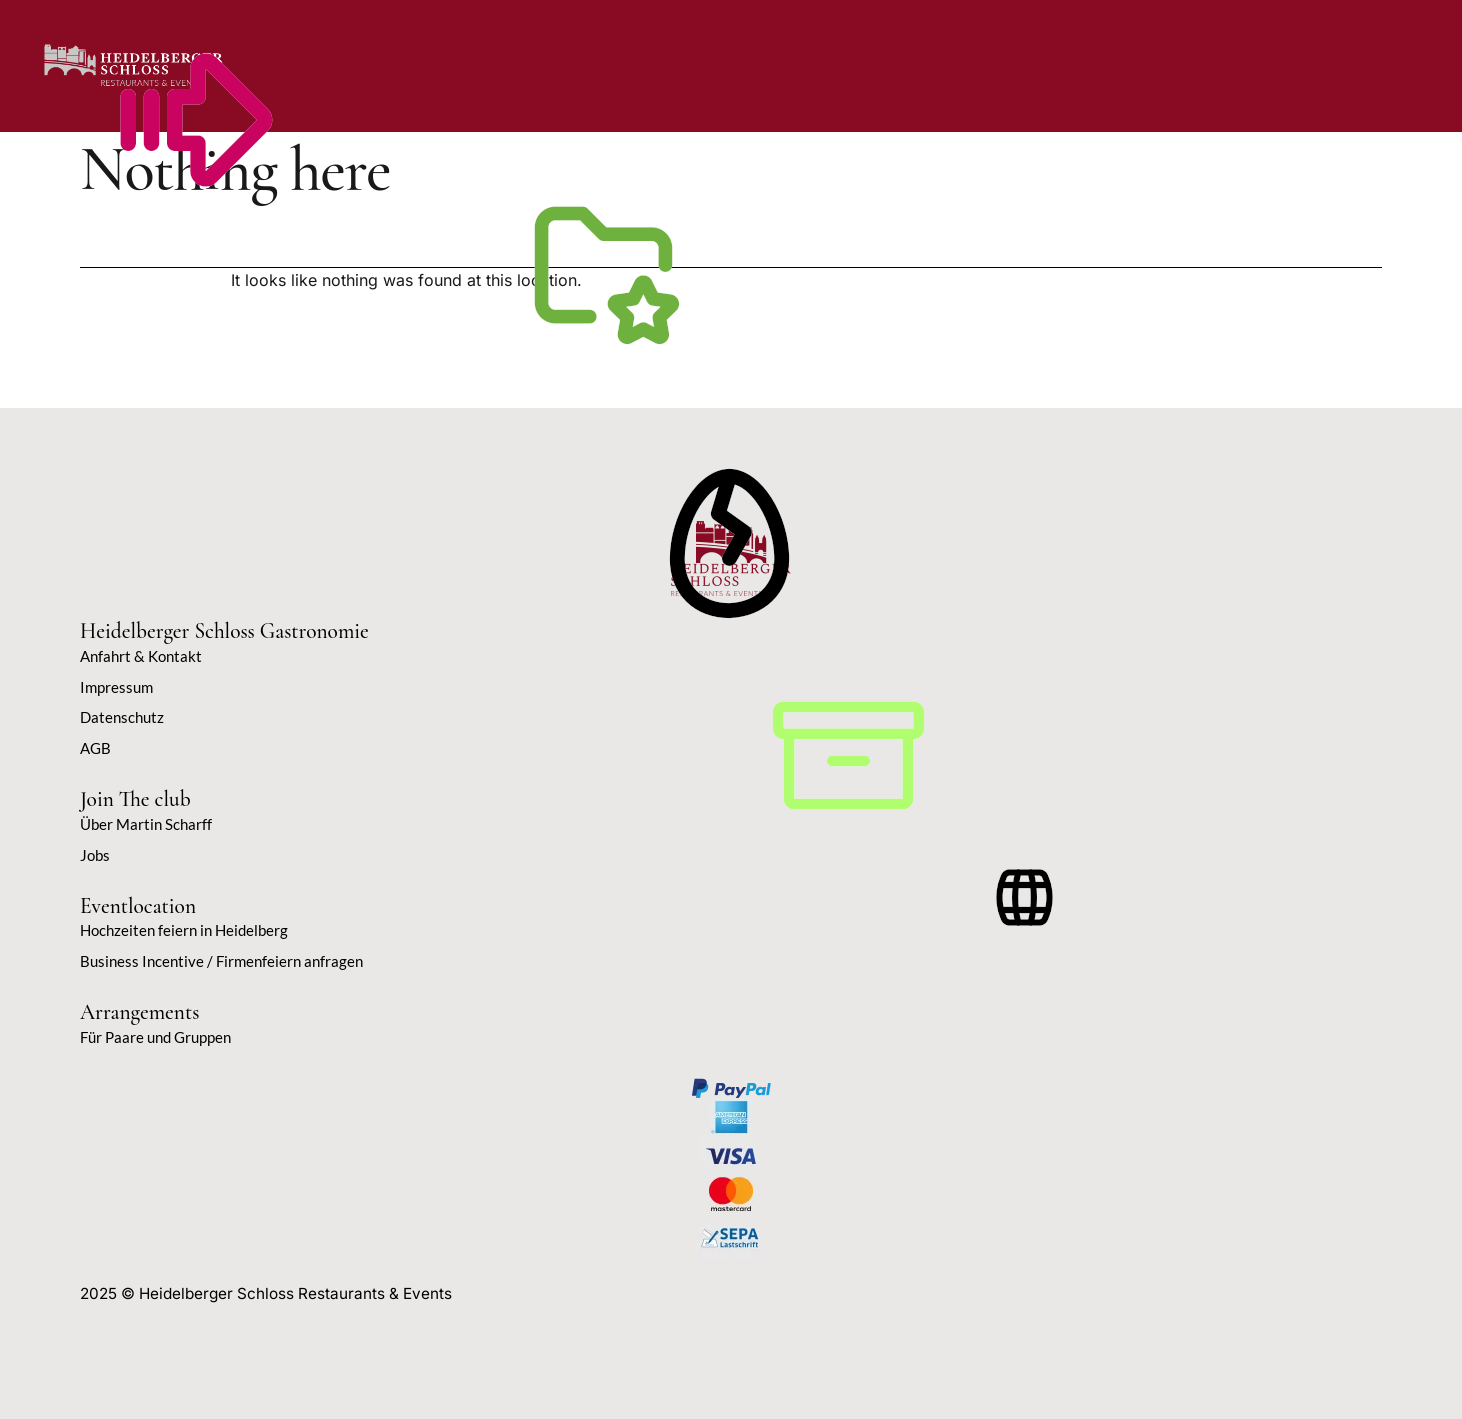  What do you see at coordinates (848, 755) in the screenshot?
I see `archive this item` at bounding box center [848, 755].